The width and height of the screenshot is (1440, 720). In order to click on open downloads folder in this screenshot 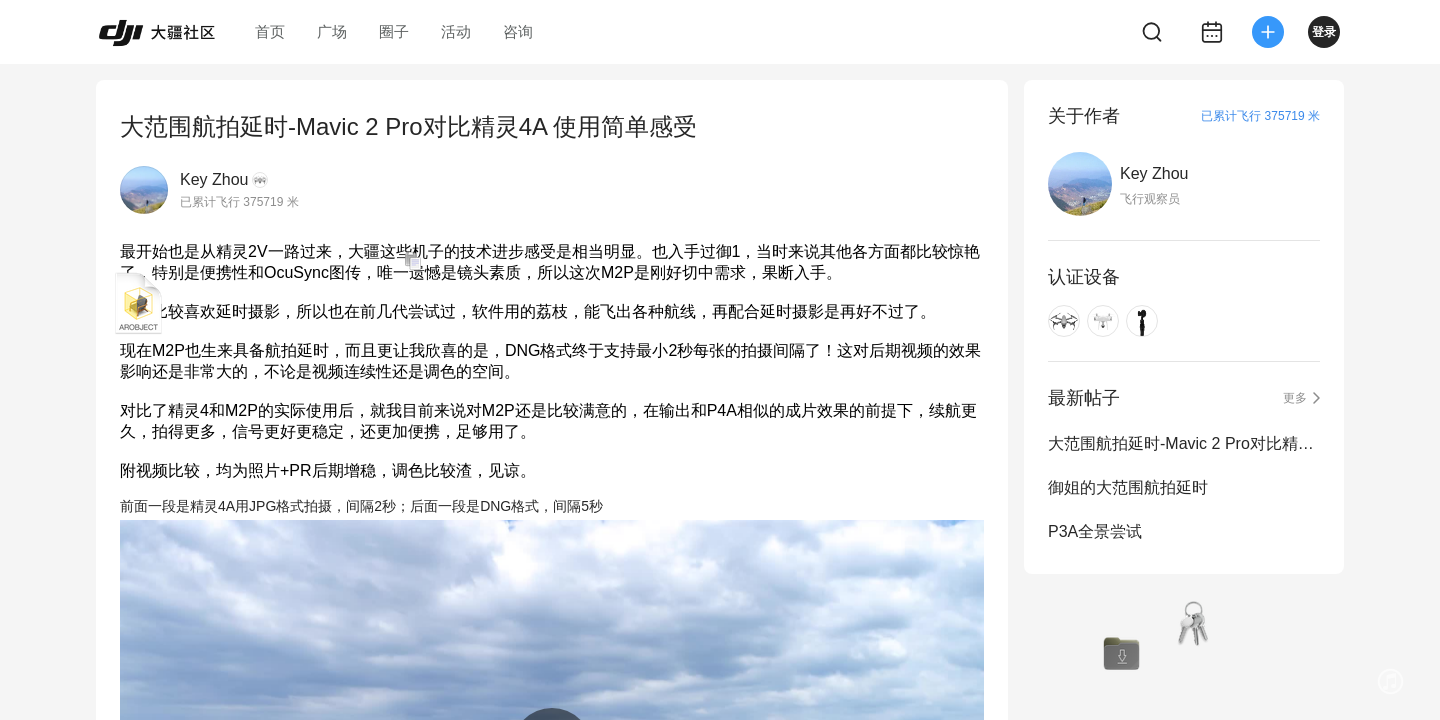, I will do `click(1121, 653)`.